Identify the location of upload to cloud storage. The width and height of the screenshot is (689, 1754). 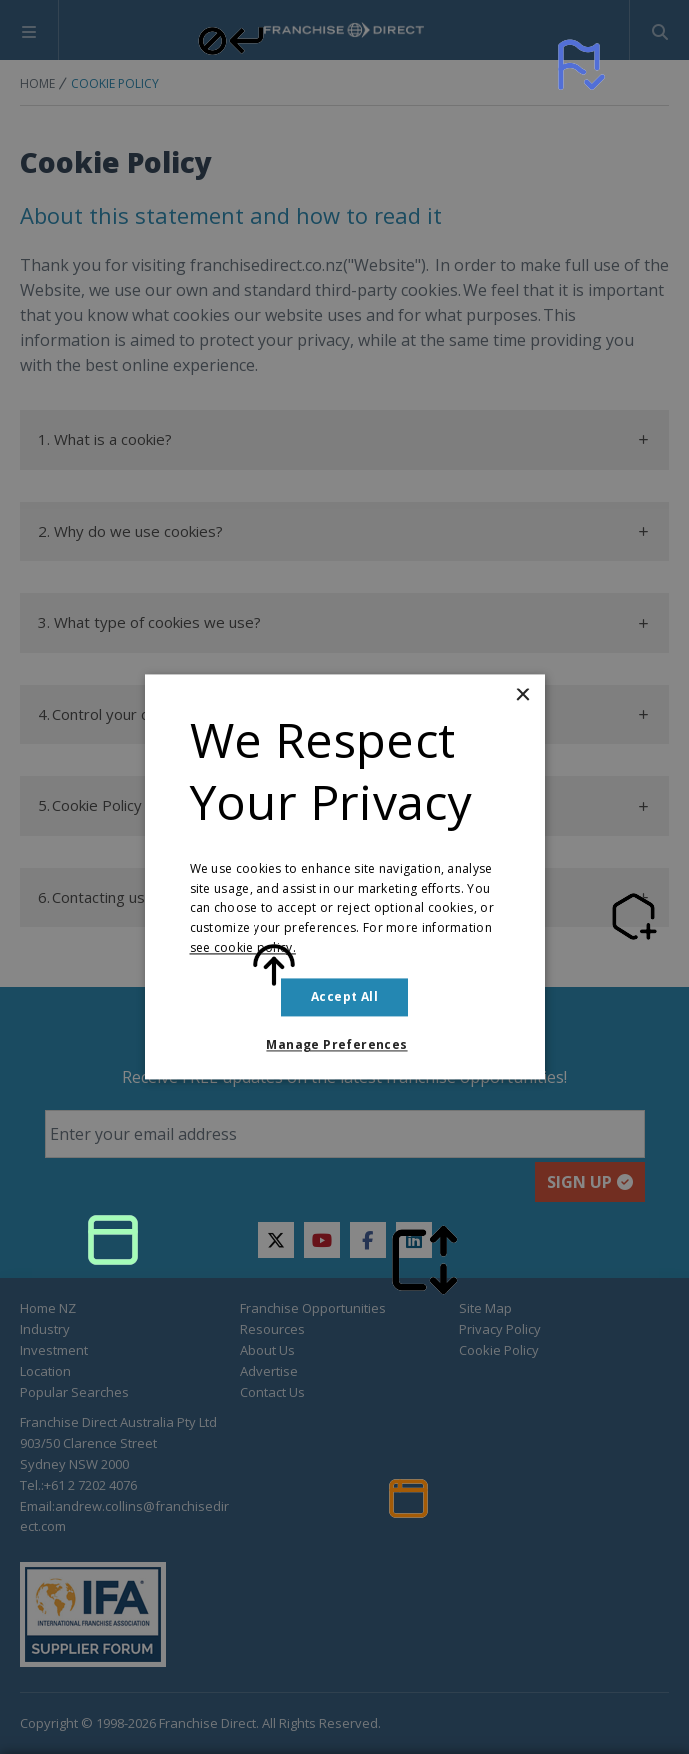
(274, 965).